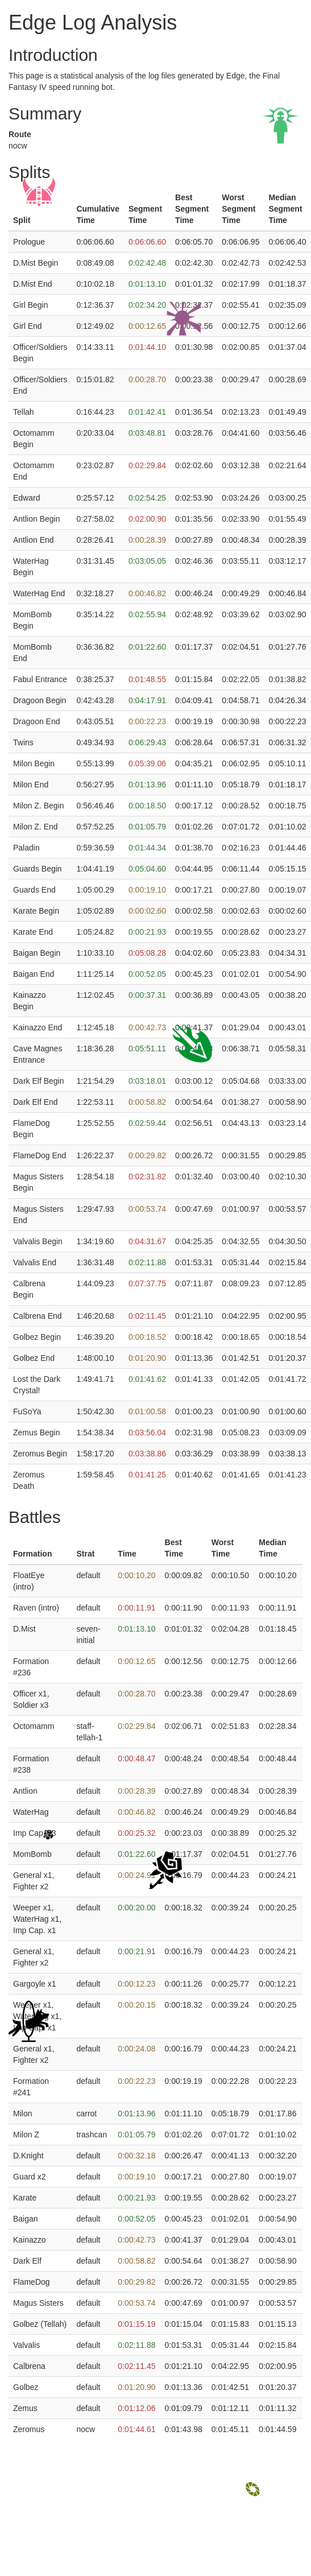  Describe the element at coordinates (280, 125) in the screenshot. I see `activate rear shield or defensive aura ability` at that location.